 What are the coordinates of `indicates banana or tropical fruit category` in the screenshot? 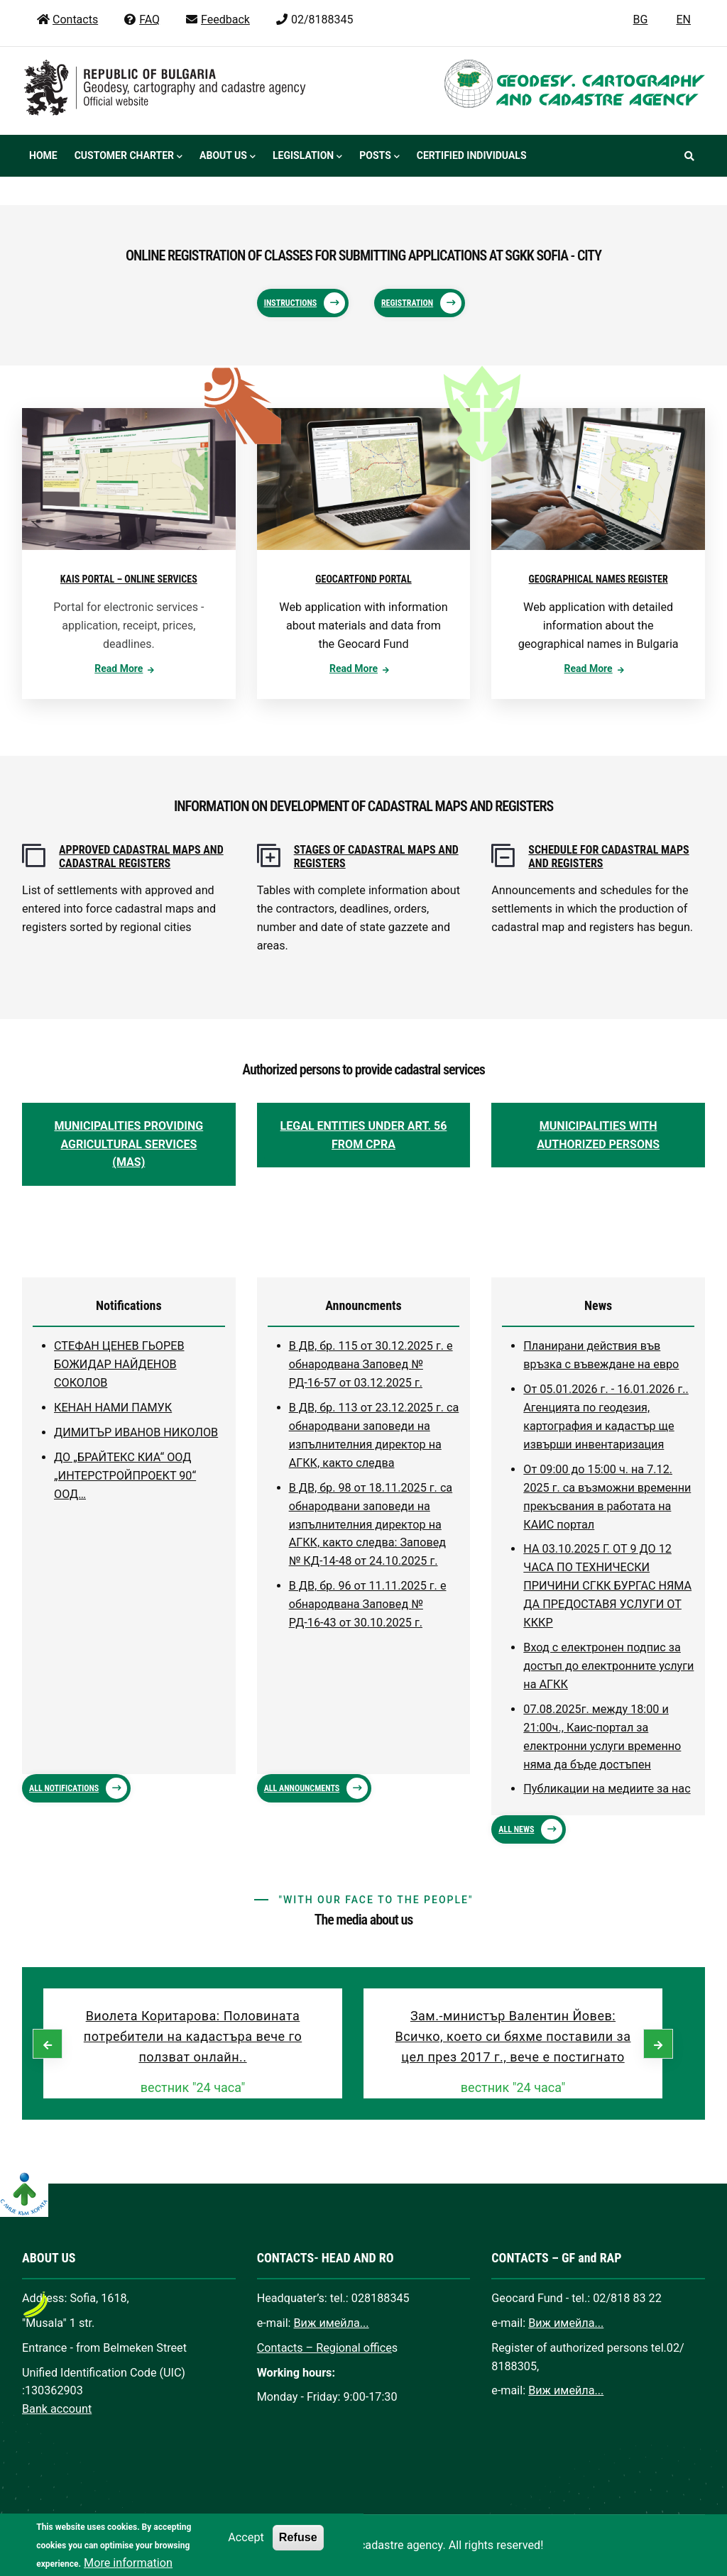 It's located at (35, 2304).